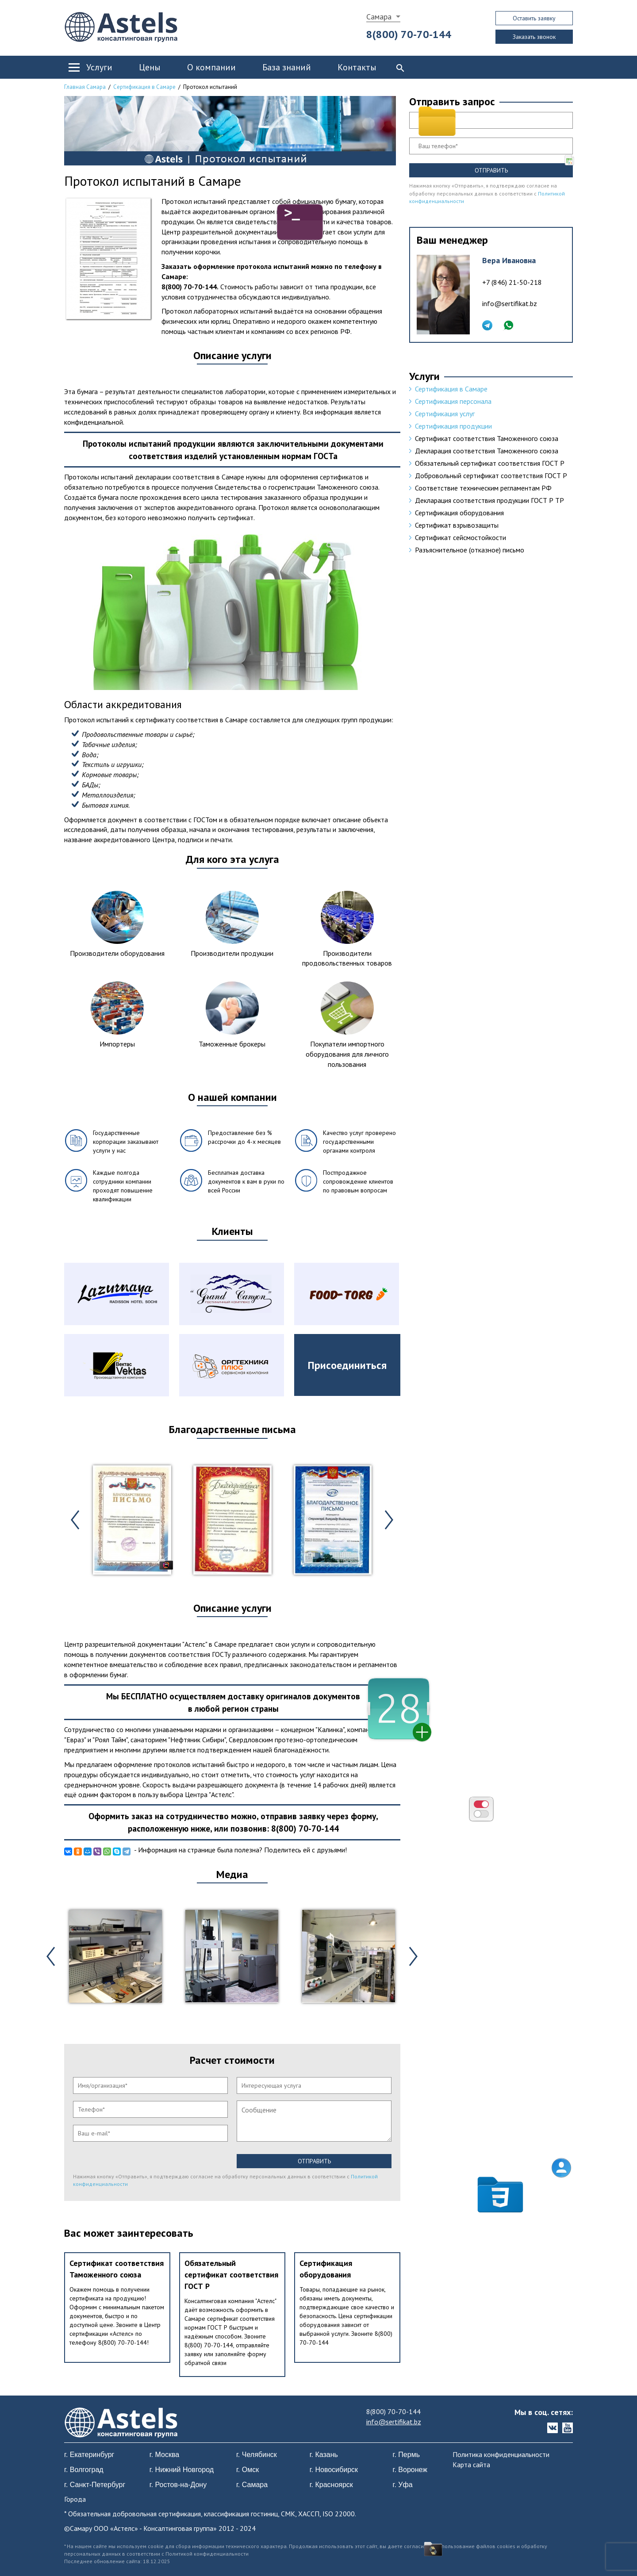 The height and width of the screenshot is (2576, 637). Describe the element at coordinates (569, 160) in the screenshot. I see `open a spreadsheet file` at that location.